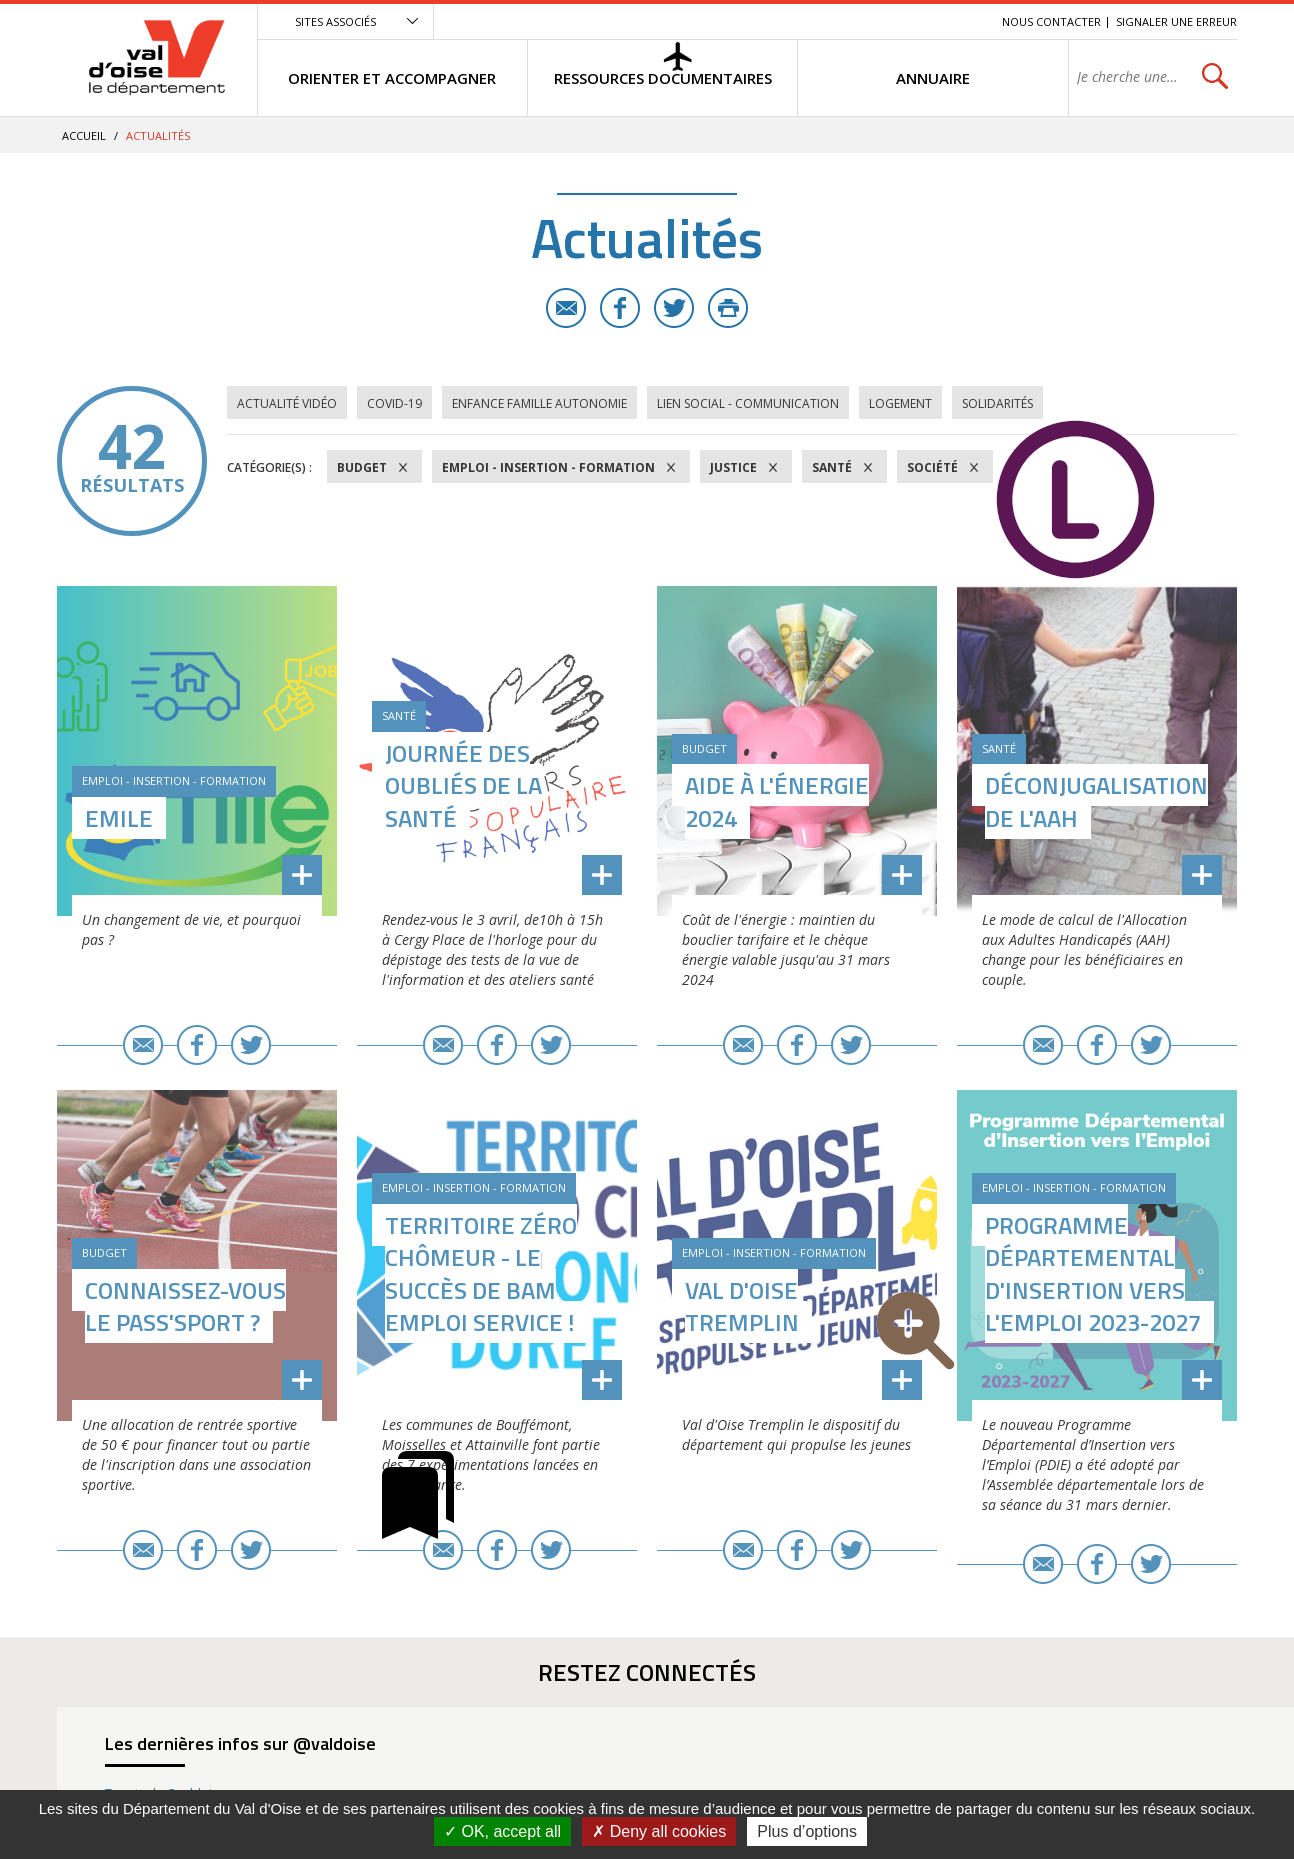  Describe the element at coordinates (915, 1330) in the screenshot. I see `zoom in on content` at that location.